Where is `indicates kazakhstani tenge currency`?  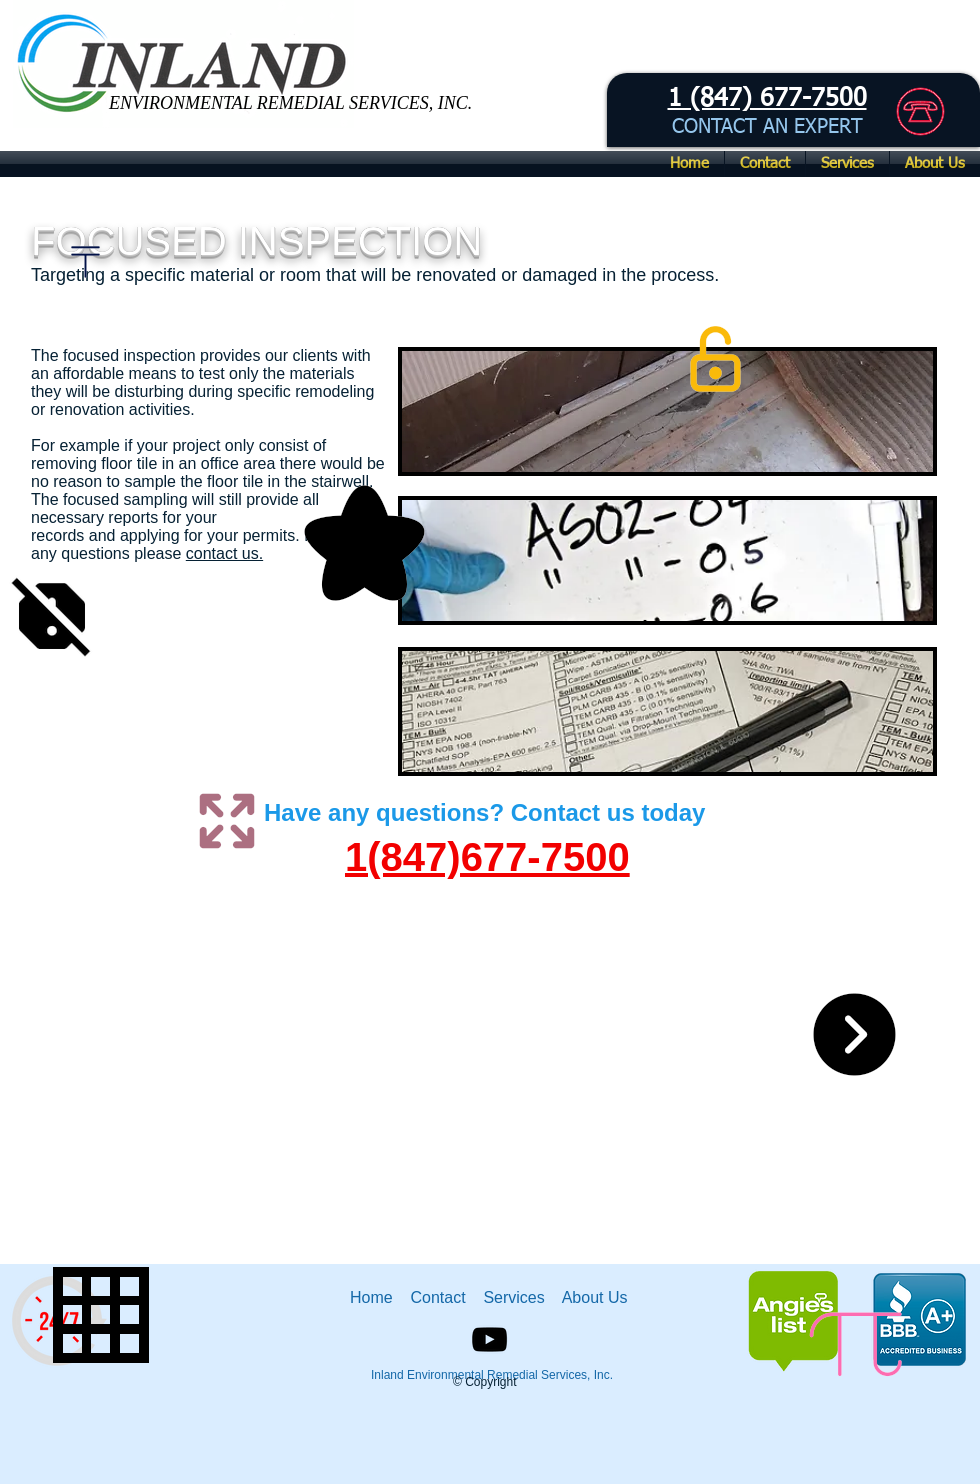 indicates kazakhstani tenge currency is located at coordinates (85, 260).